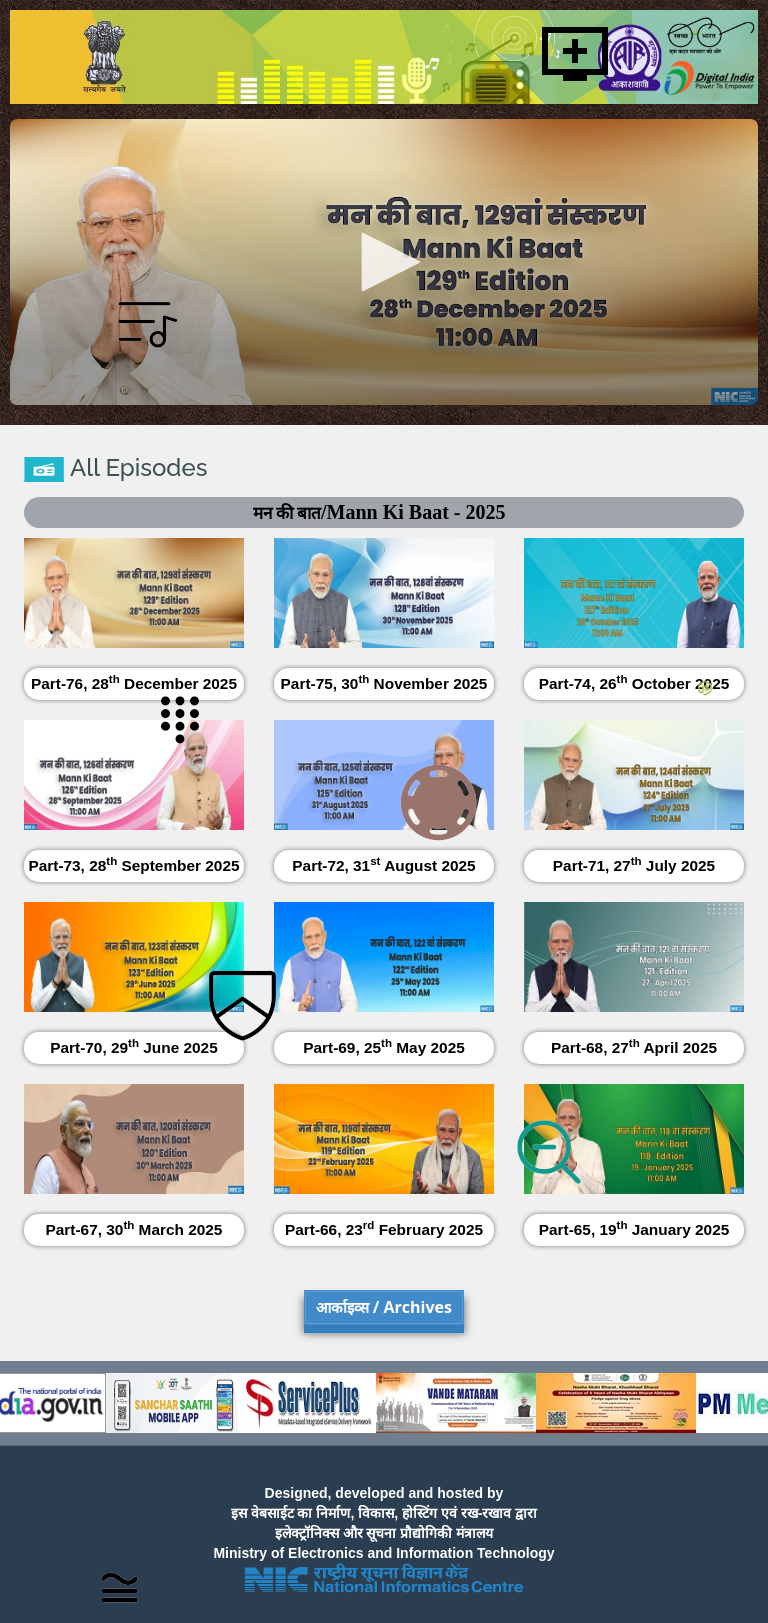 This screenshot has height=1623, width=768. I want to click on security or protection status indicator, so click(242, 1001).